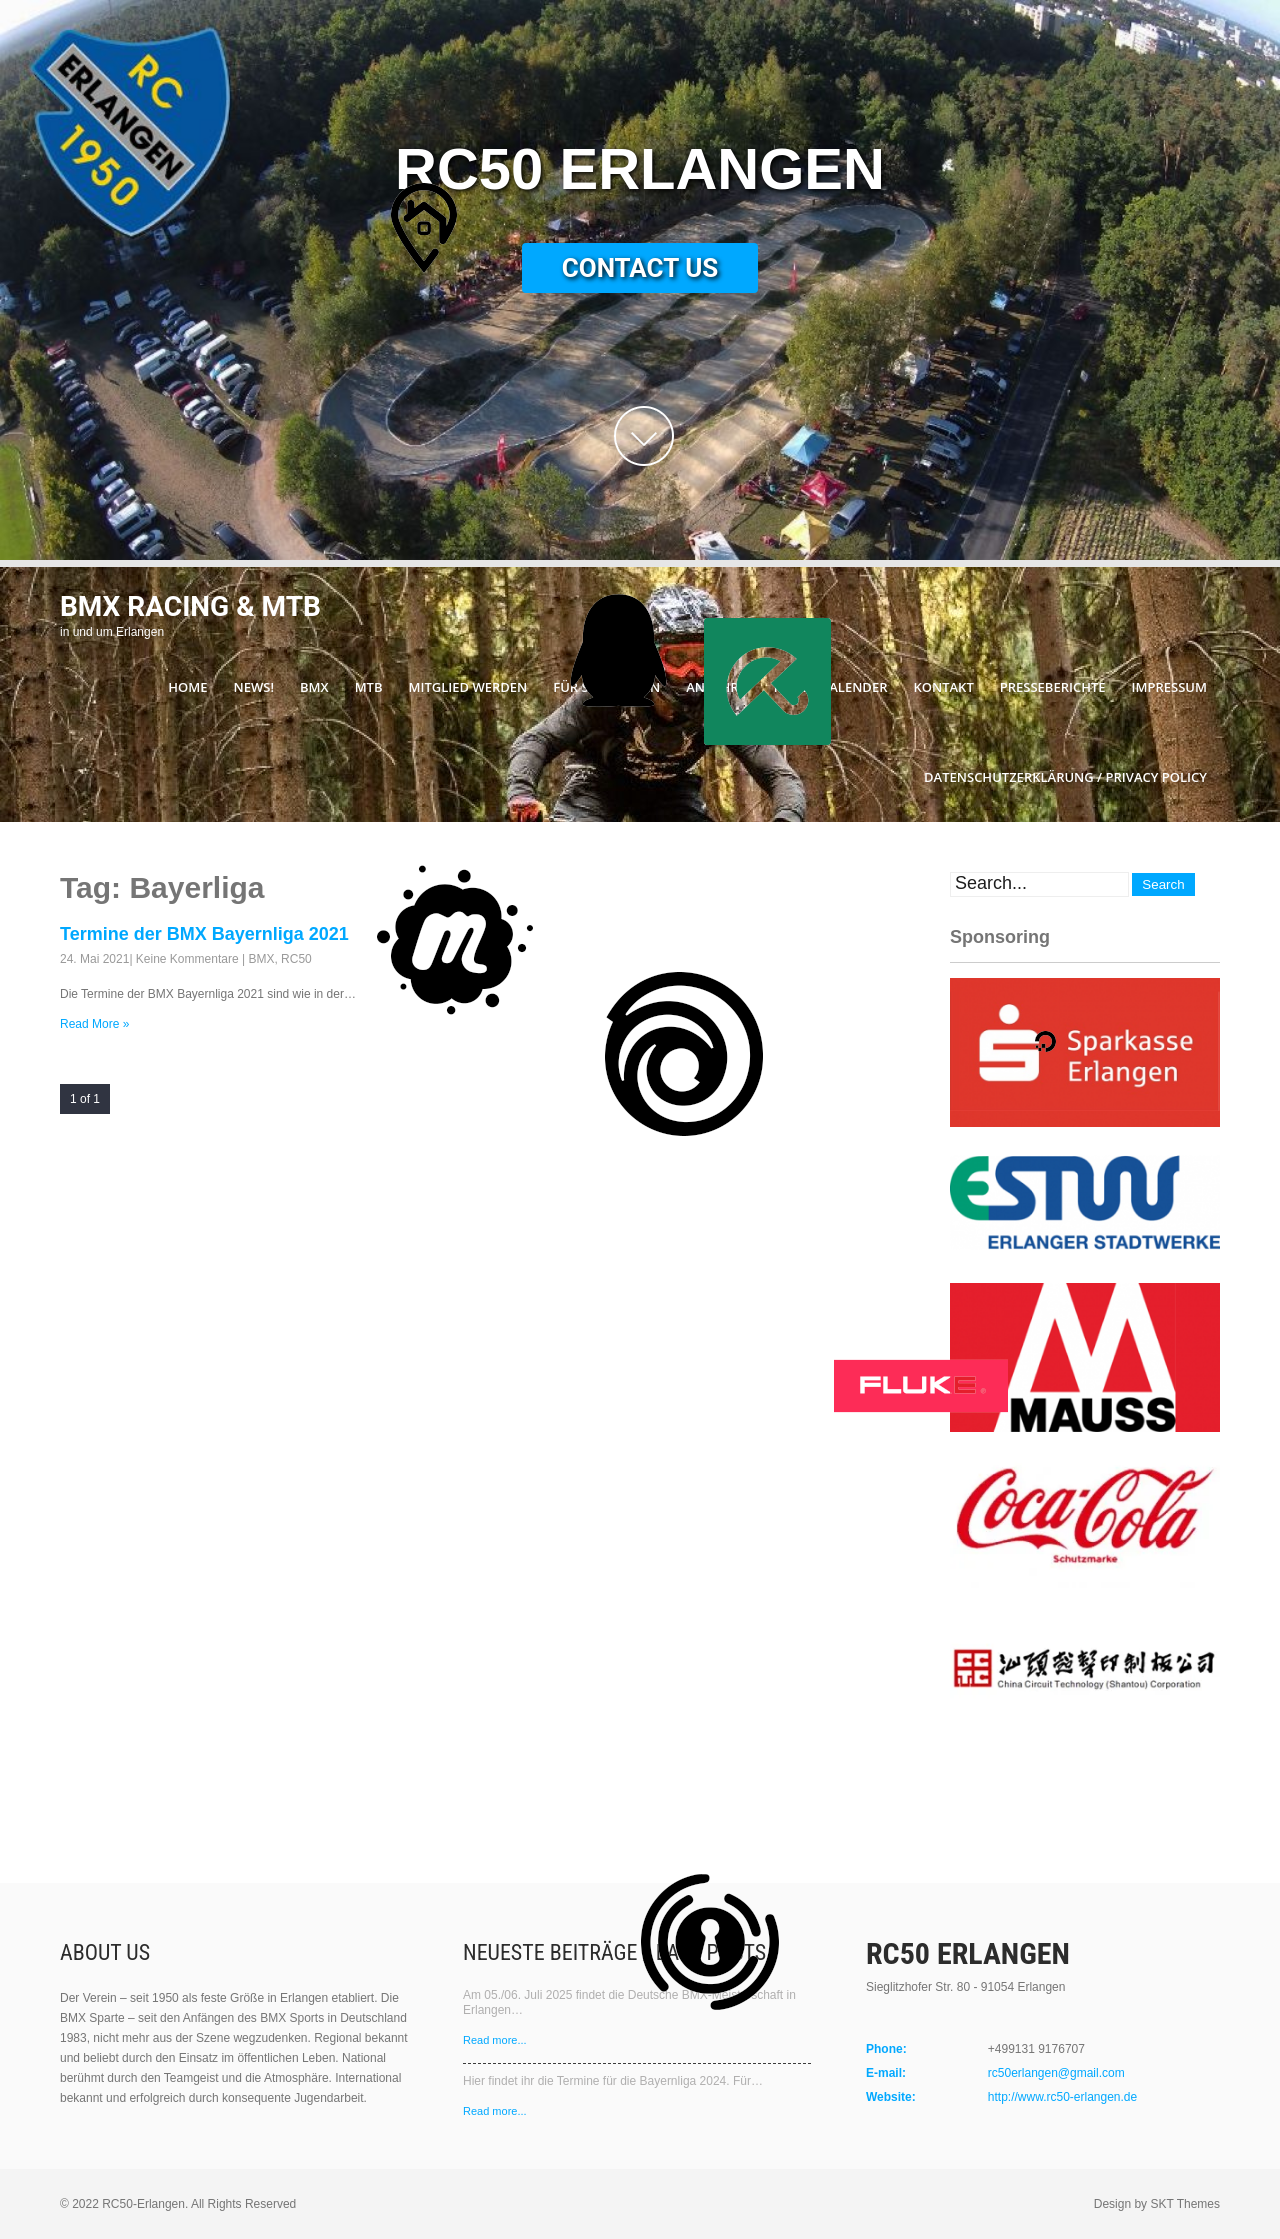  I want to click on DigitalOcean logo, so click(1045, 1041).